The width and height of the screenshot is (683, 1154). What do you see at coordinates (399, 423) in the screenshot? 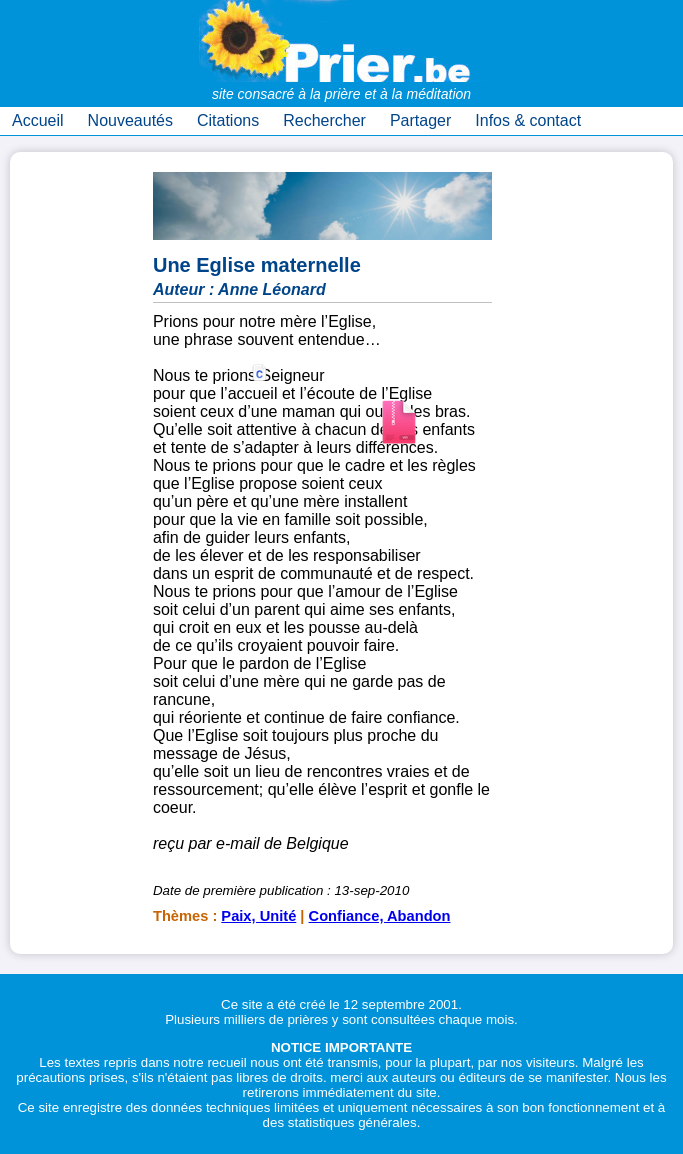
I see `a virtualbox virtual disk image file` at bounding box center [399, 423].